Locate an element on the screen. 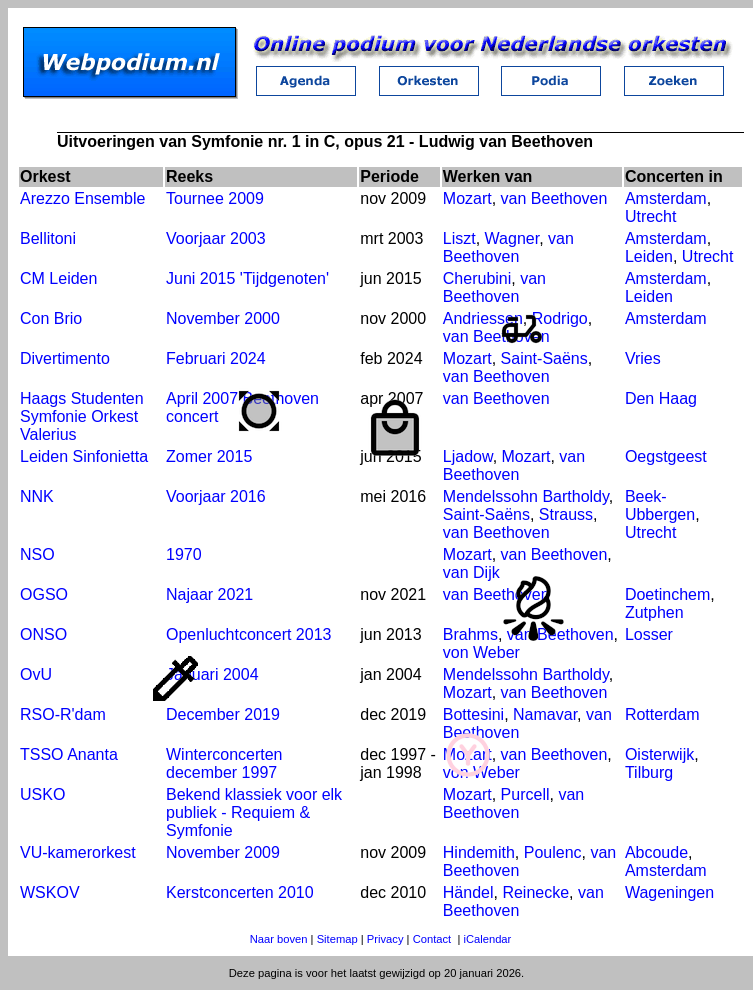 This screenshot has height=990, width=753. xbox controller Y button indicator is located at coordinates (468, 755).